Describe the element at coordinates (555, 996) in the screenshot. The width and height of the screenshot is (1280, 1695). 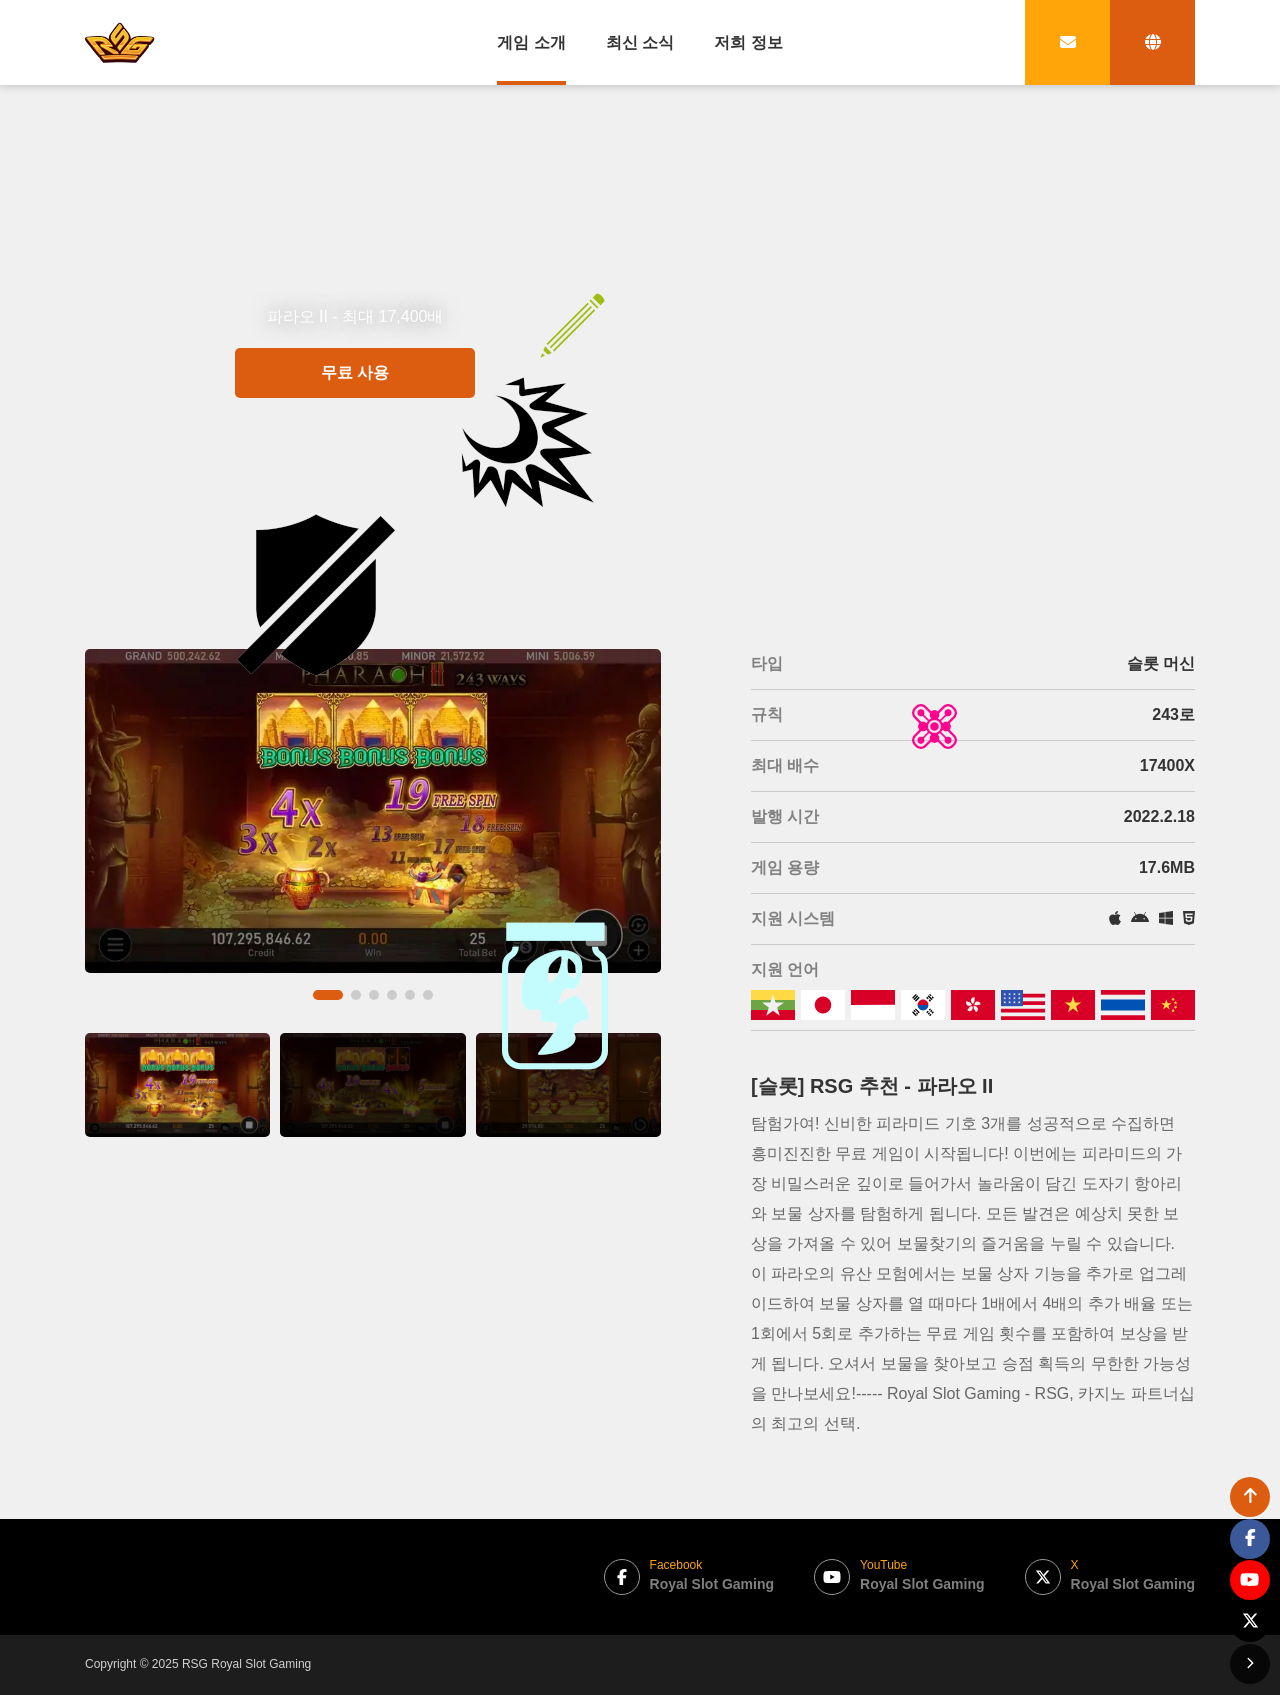
I see `collect or capture a shadow creature` at that location.